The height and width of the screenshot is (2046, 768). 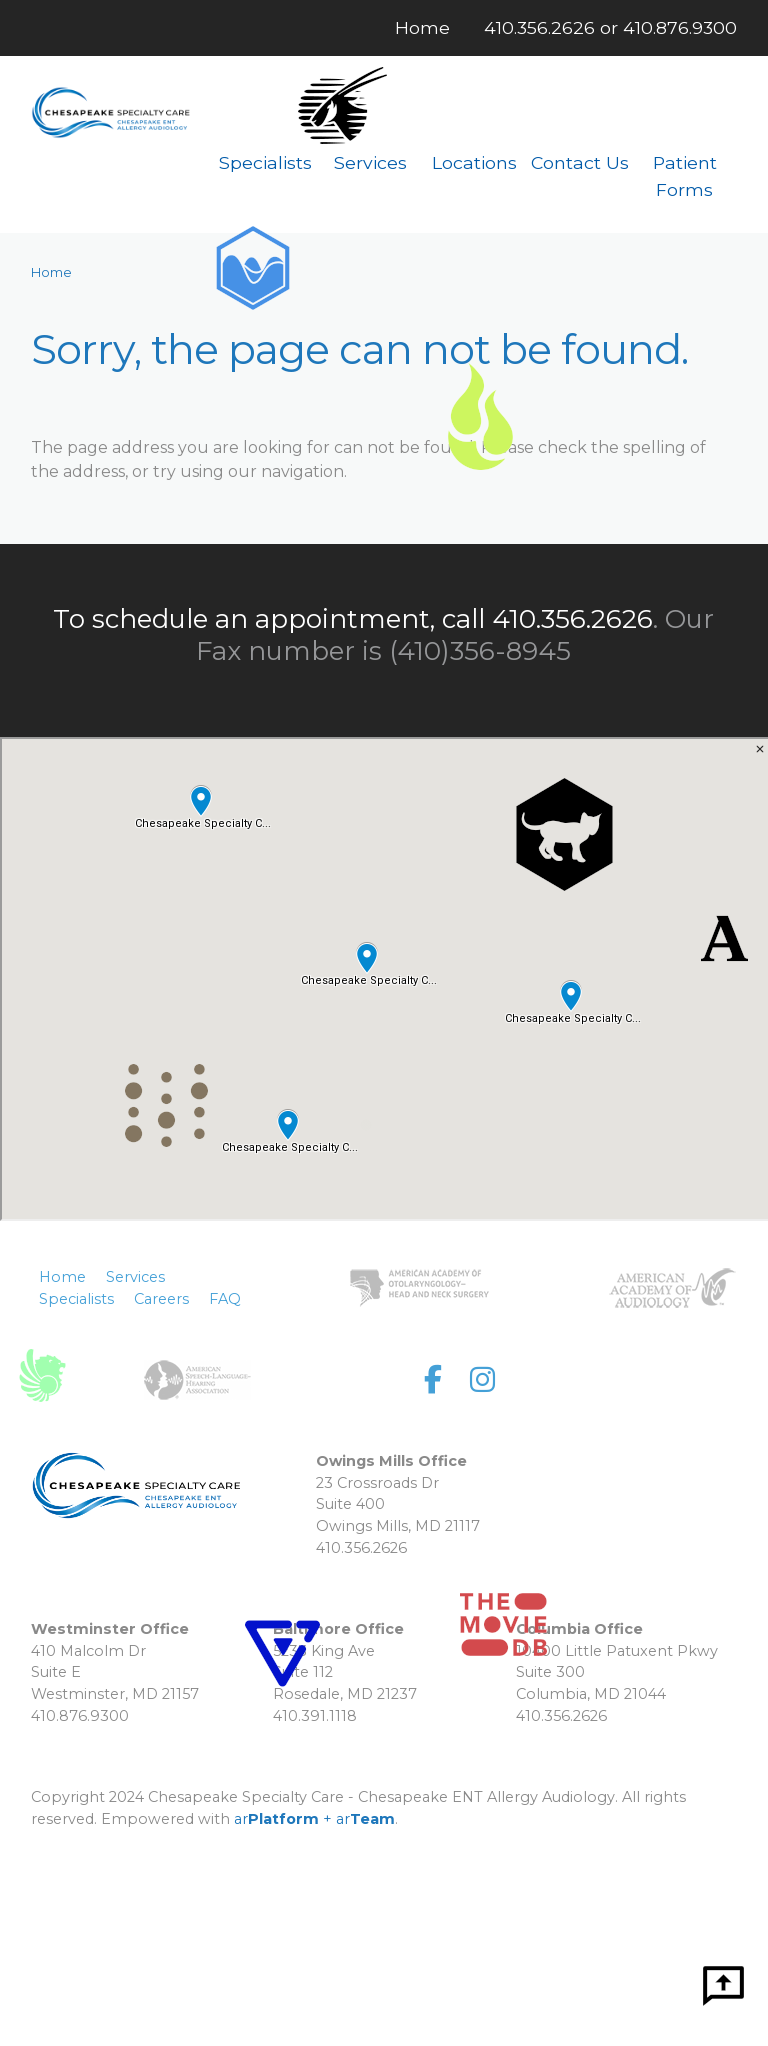 What do you see at coordinates (253, 268) in the screenshot?
I see `chart.js library logo` at bounding box center [253, 268].